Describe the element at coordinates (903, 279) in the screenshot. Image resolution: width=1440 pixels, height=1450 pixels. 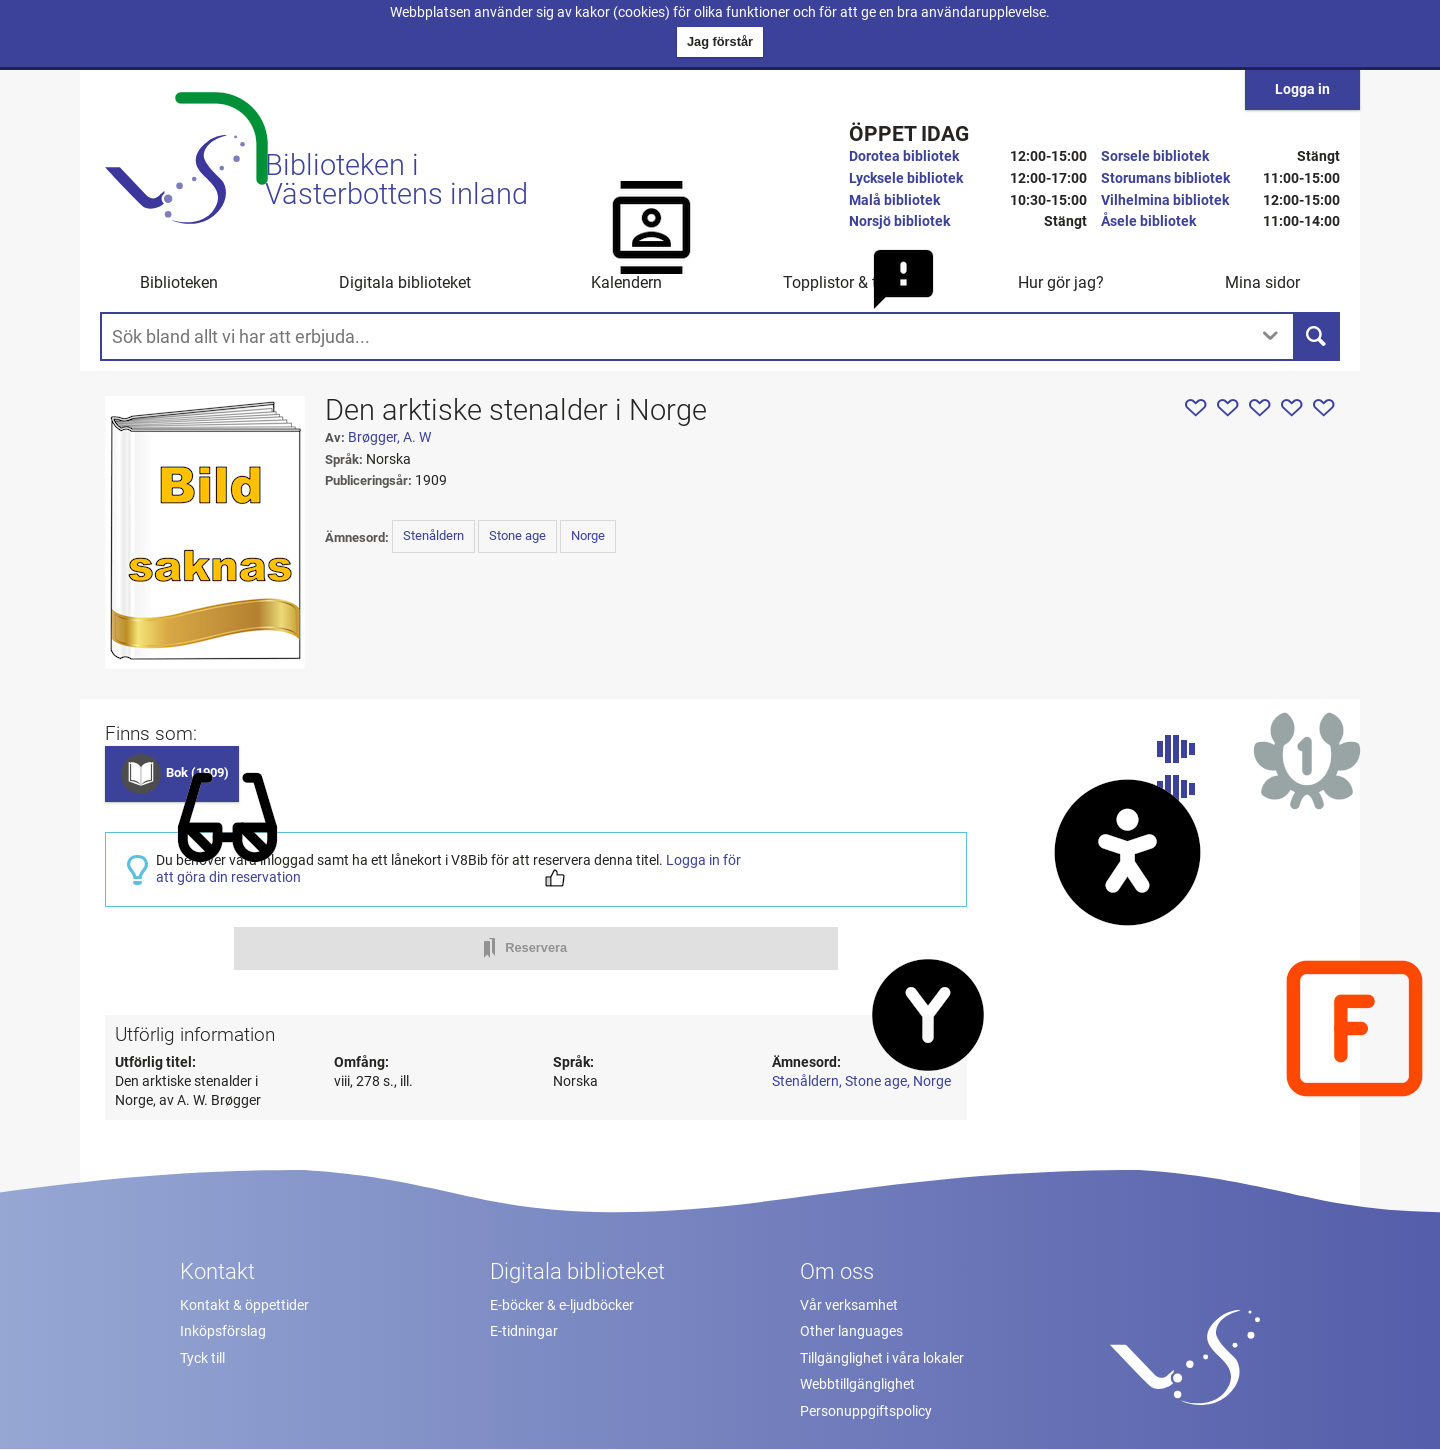
I see `submit feedback or comments` at that location.